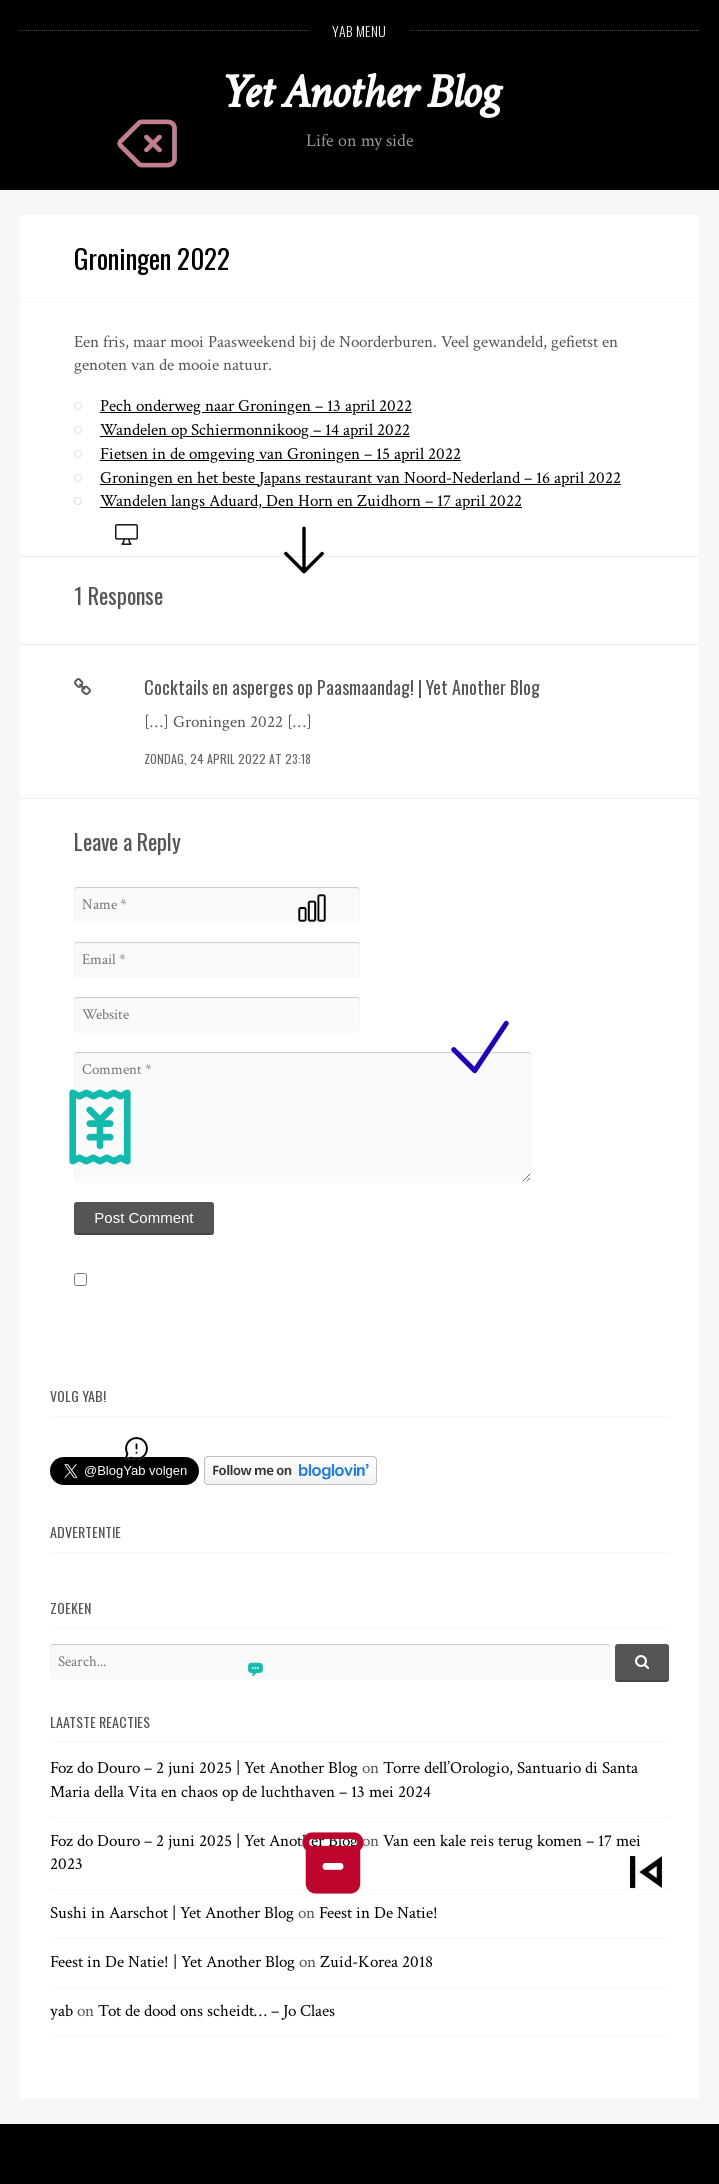 This screenshot has height=2184, width=719. What do you see at coordinates (312, 908) in the screenshot?
I see `view analytics and statistics` at bounding box center [312, 908].